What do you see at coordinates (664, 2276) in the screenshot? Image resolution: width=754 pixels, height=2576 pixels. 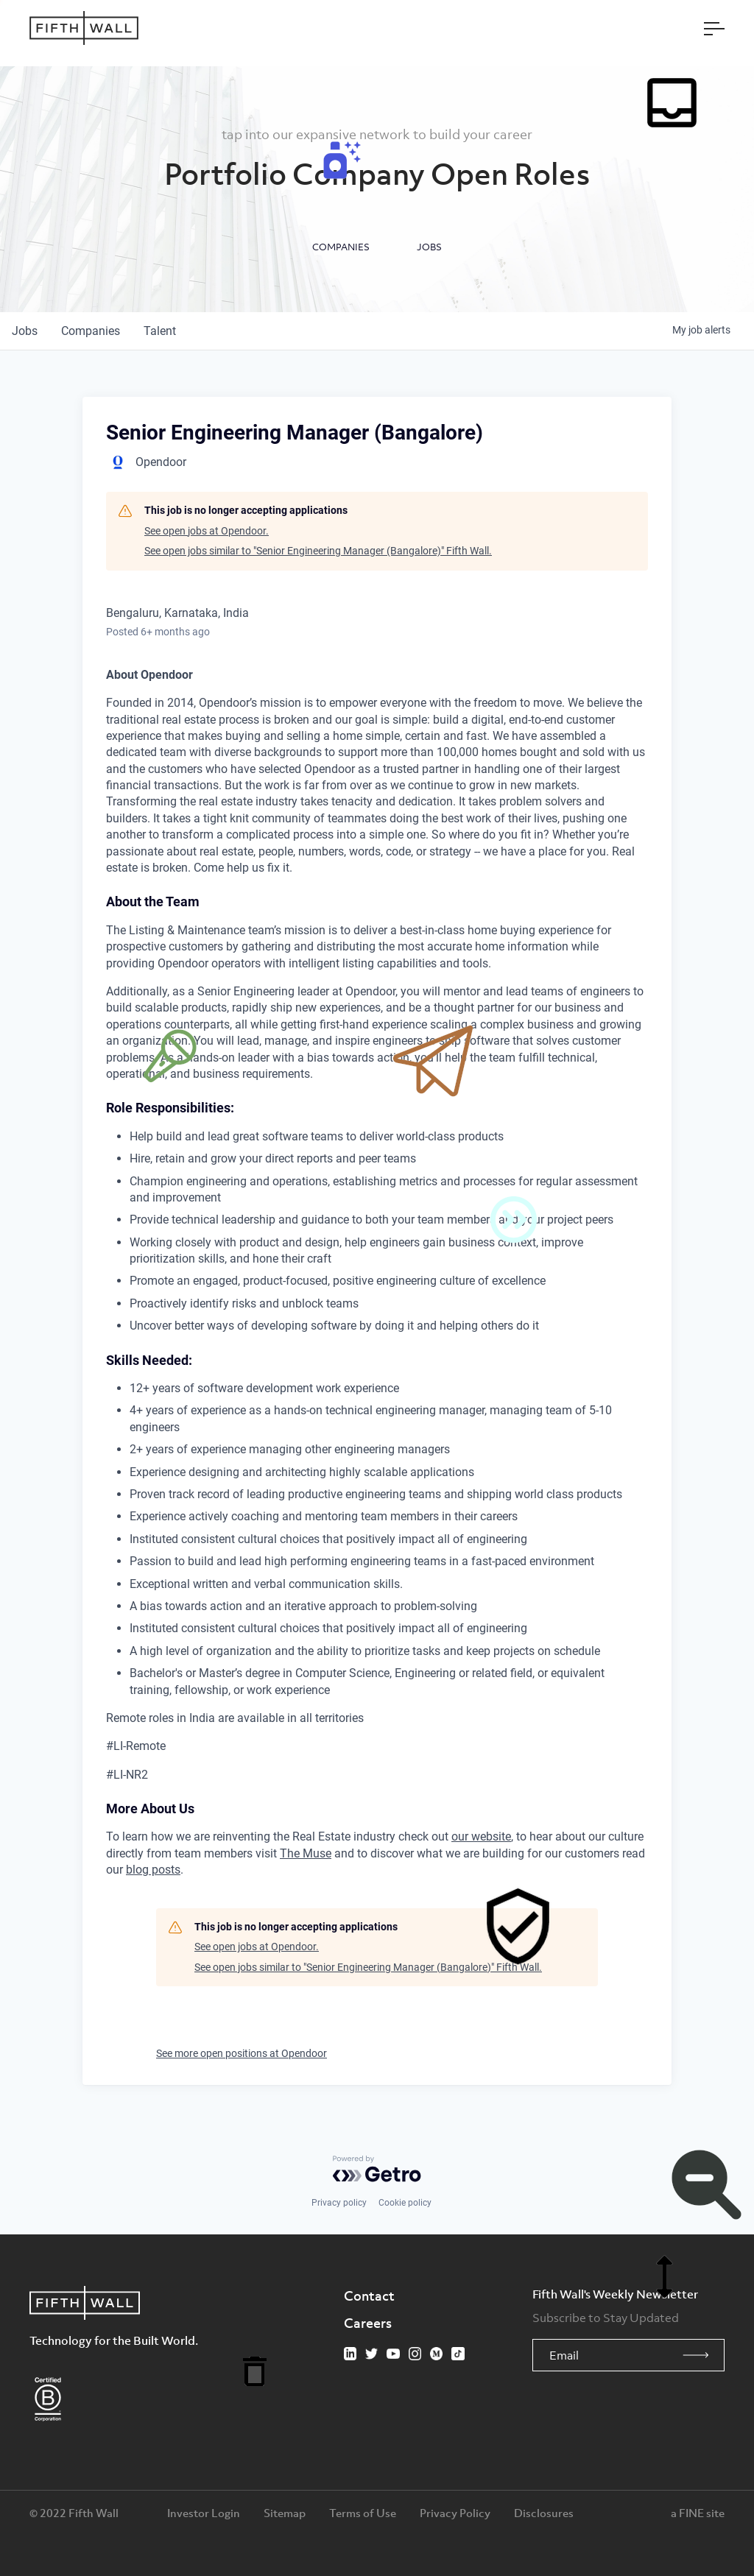 I see `adjust vertical height or size` at bounding box center [664, 2276].